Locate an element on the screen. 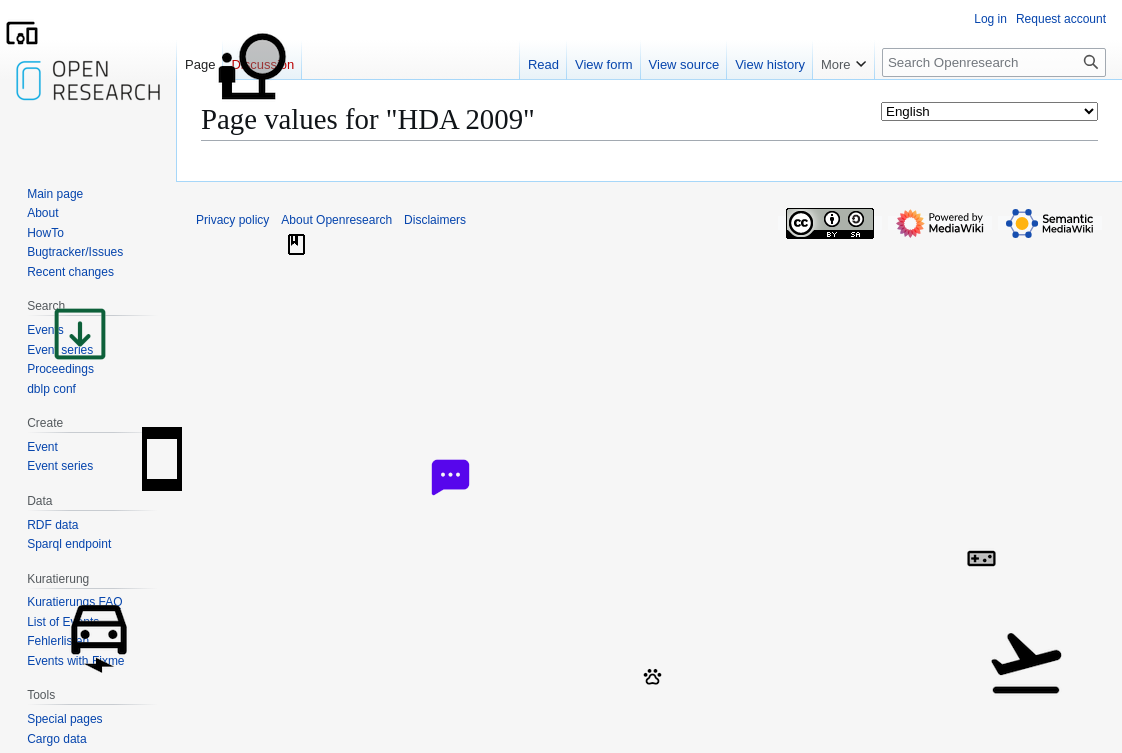  view flight departure information is located at coordinates (1026, 662).